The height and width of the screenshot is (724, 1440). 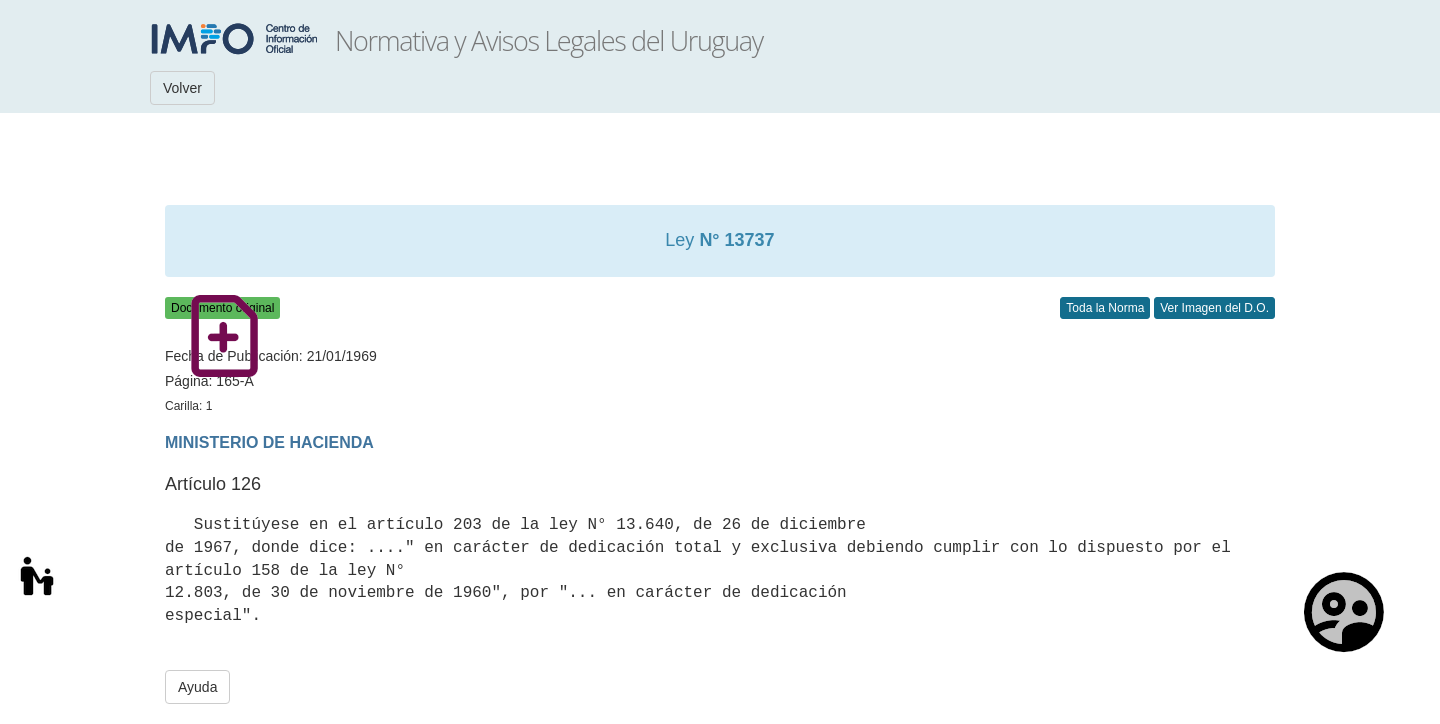 I want to click on view supervised or child accounts, so click(x=1344, y=612).